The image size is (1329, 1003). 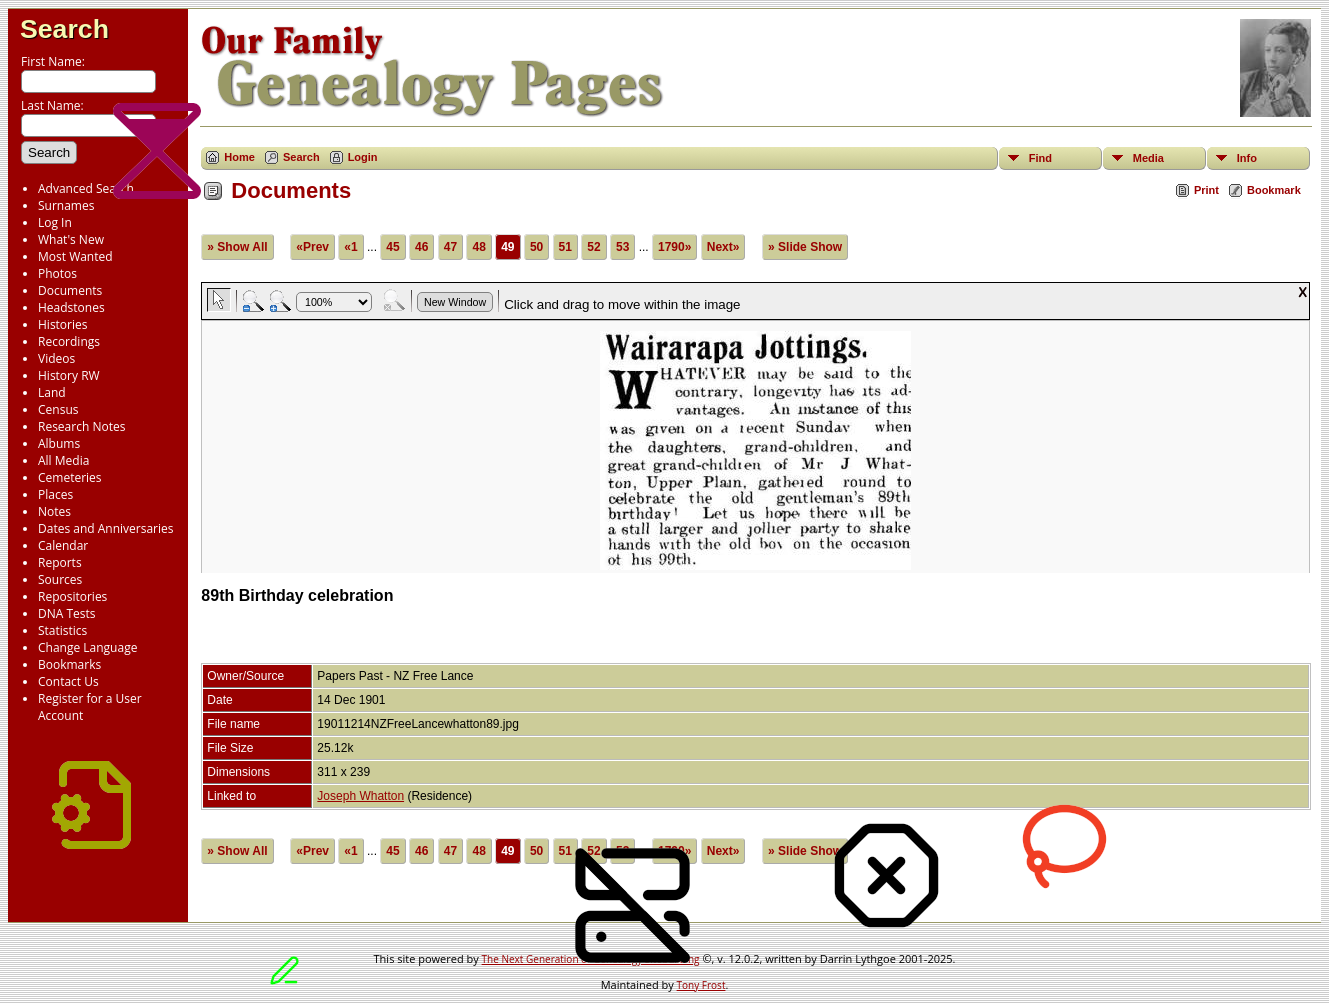 I want to click on select an irregular area with freehand drawing, so click(x=1064, y=846).